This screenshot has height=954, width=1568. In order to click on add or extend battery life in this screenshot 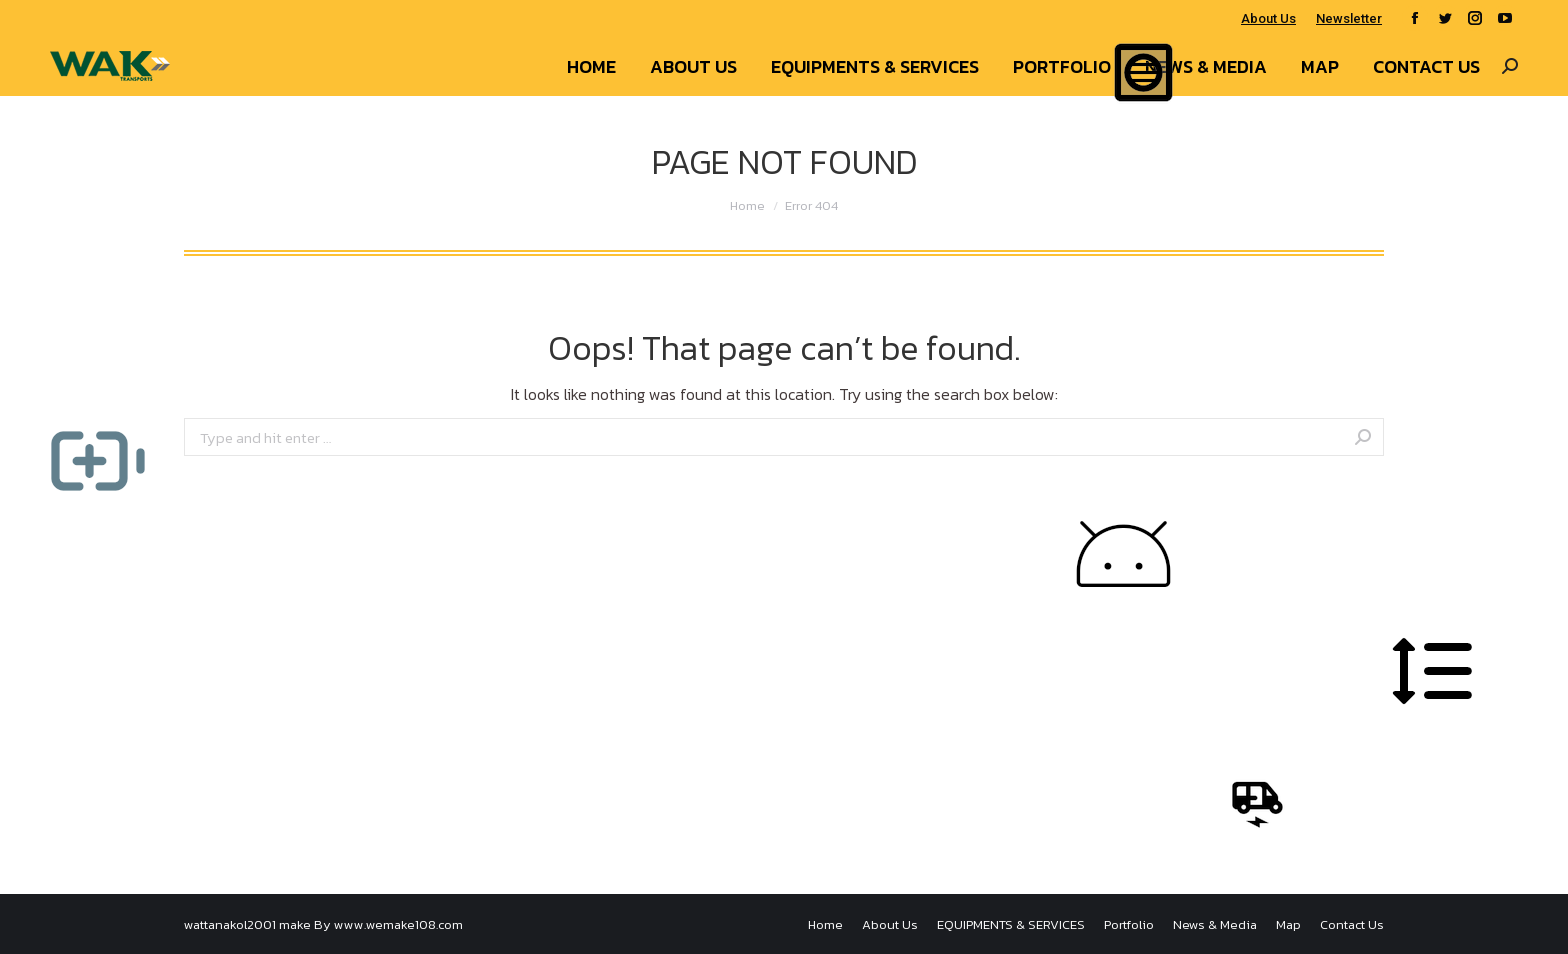, I will do `click(98, 461)`.